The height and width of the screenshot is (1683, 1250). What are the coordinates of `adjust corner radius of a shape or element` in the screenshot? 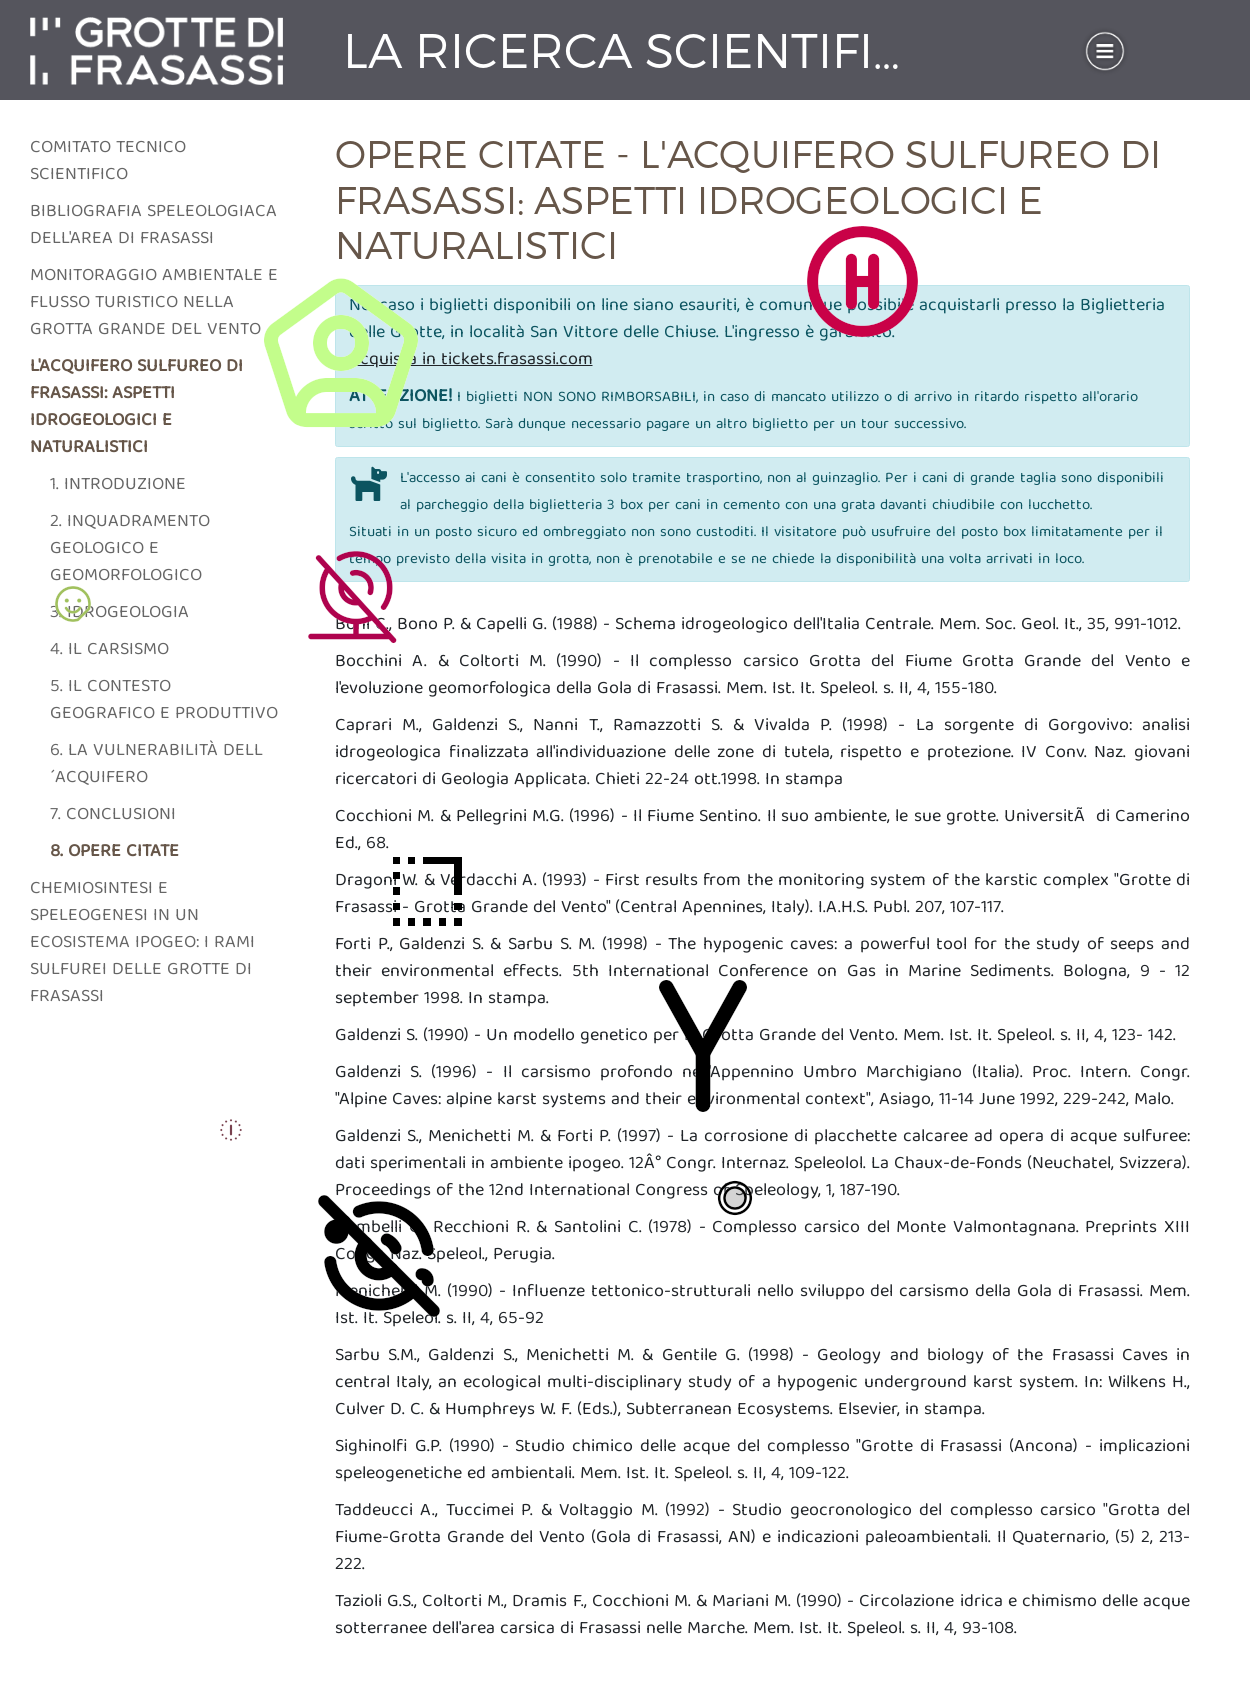 It's located at (427, 891).